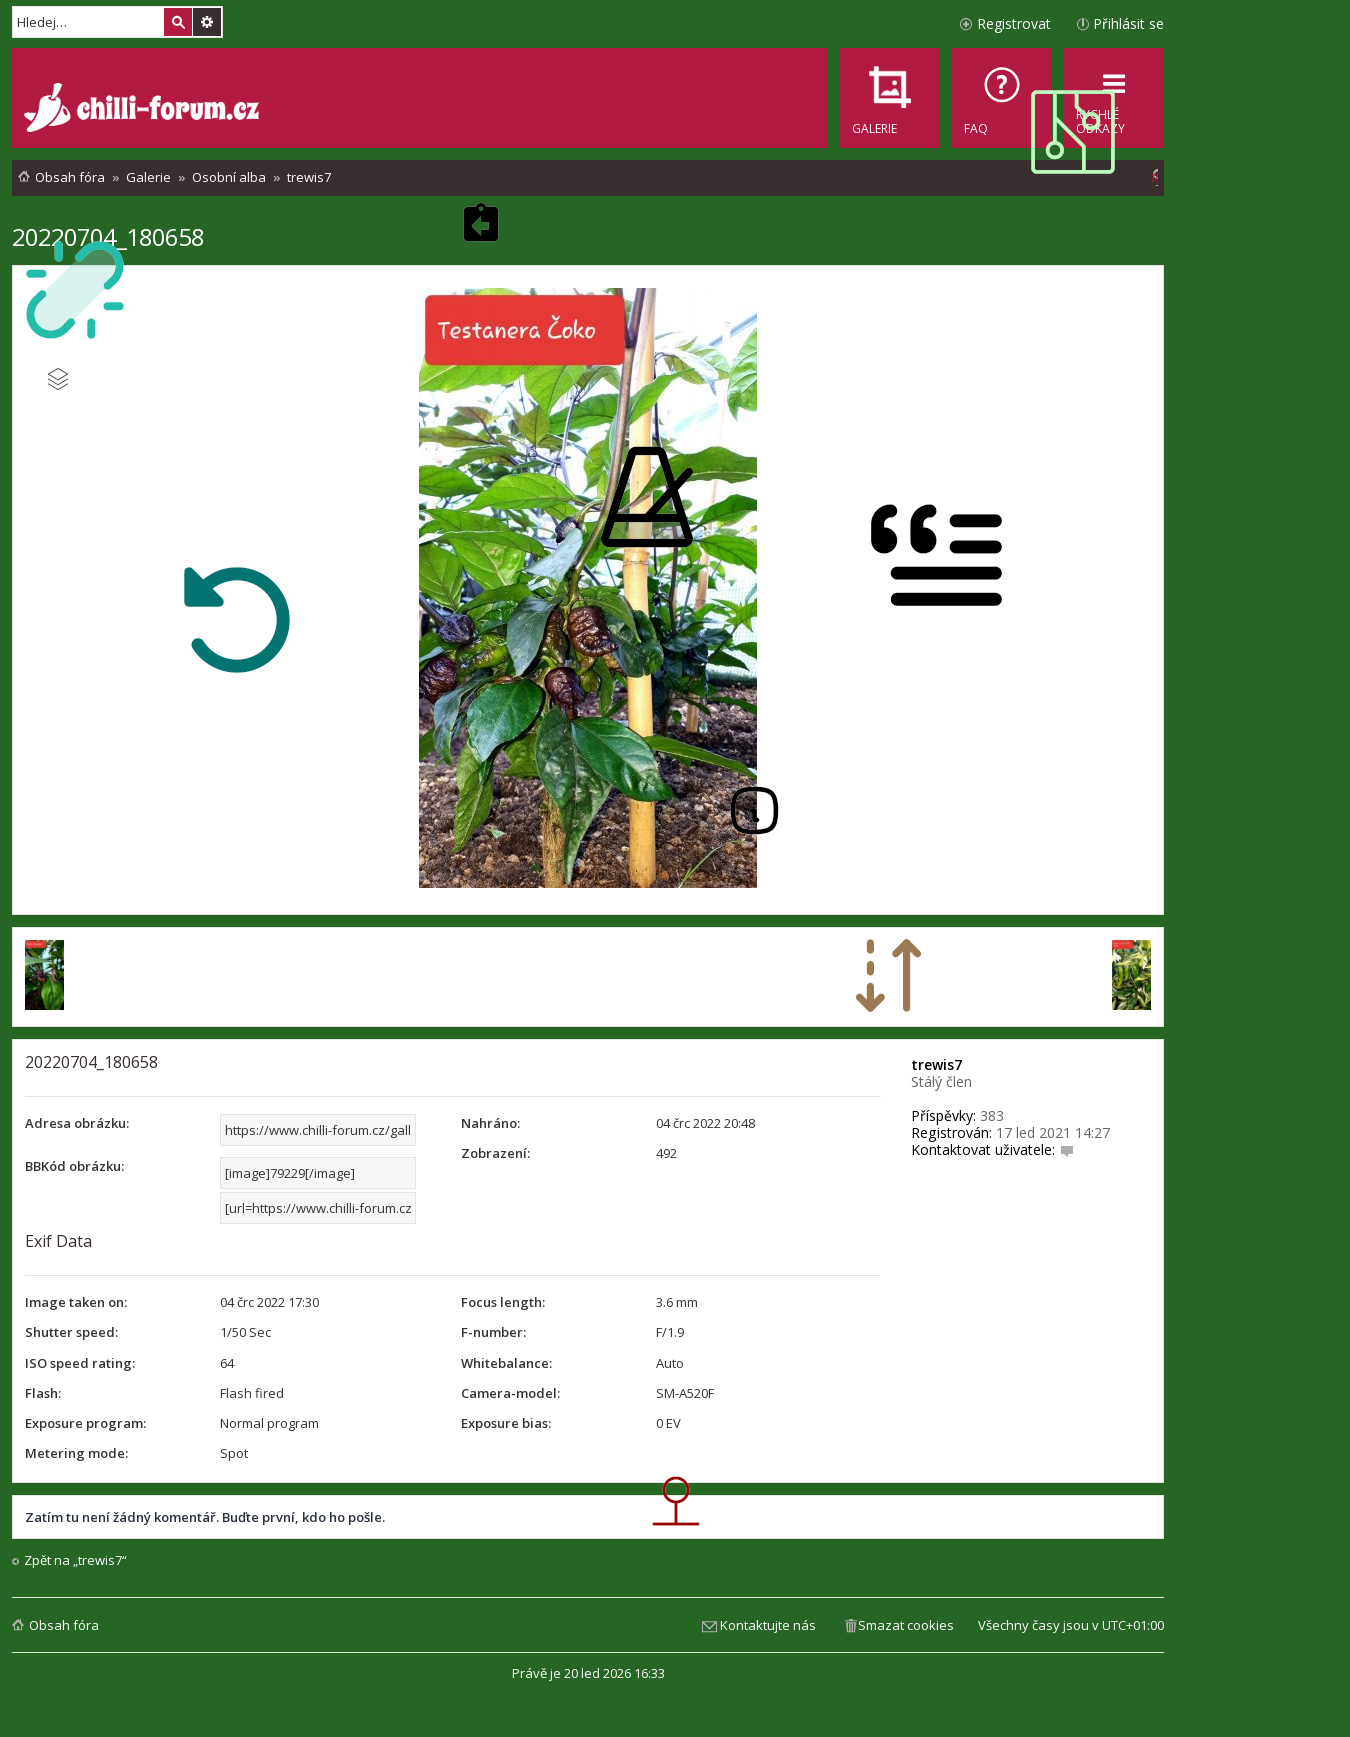 The width and height of the screenshot is (1350, 1737). Describe the element at coordinates (676, 1502) in the screenshot. I see `mark a location on the map` at that location.